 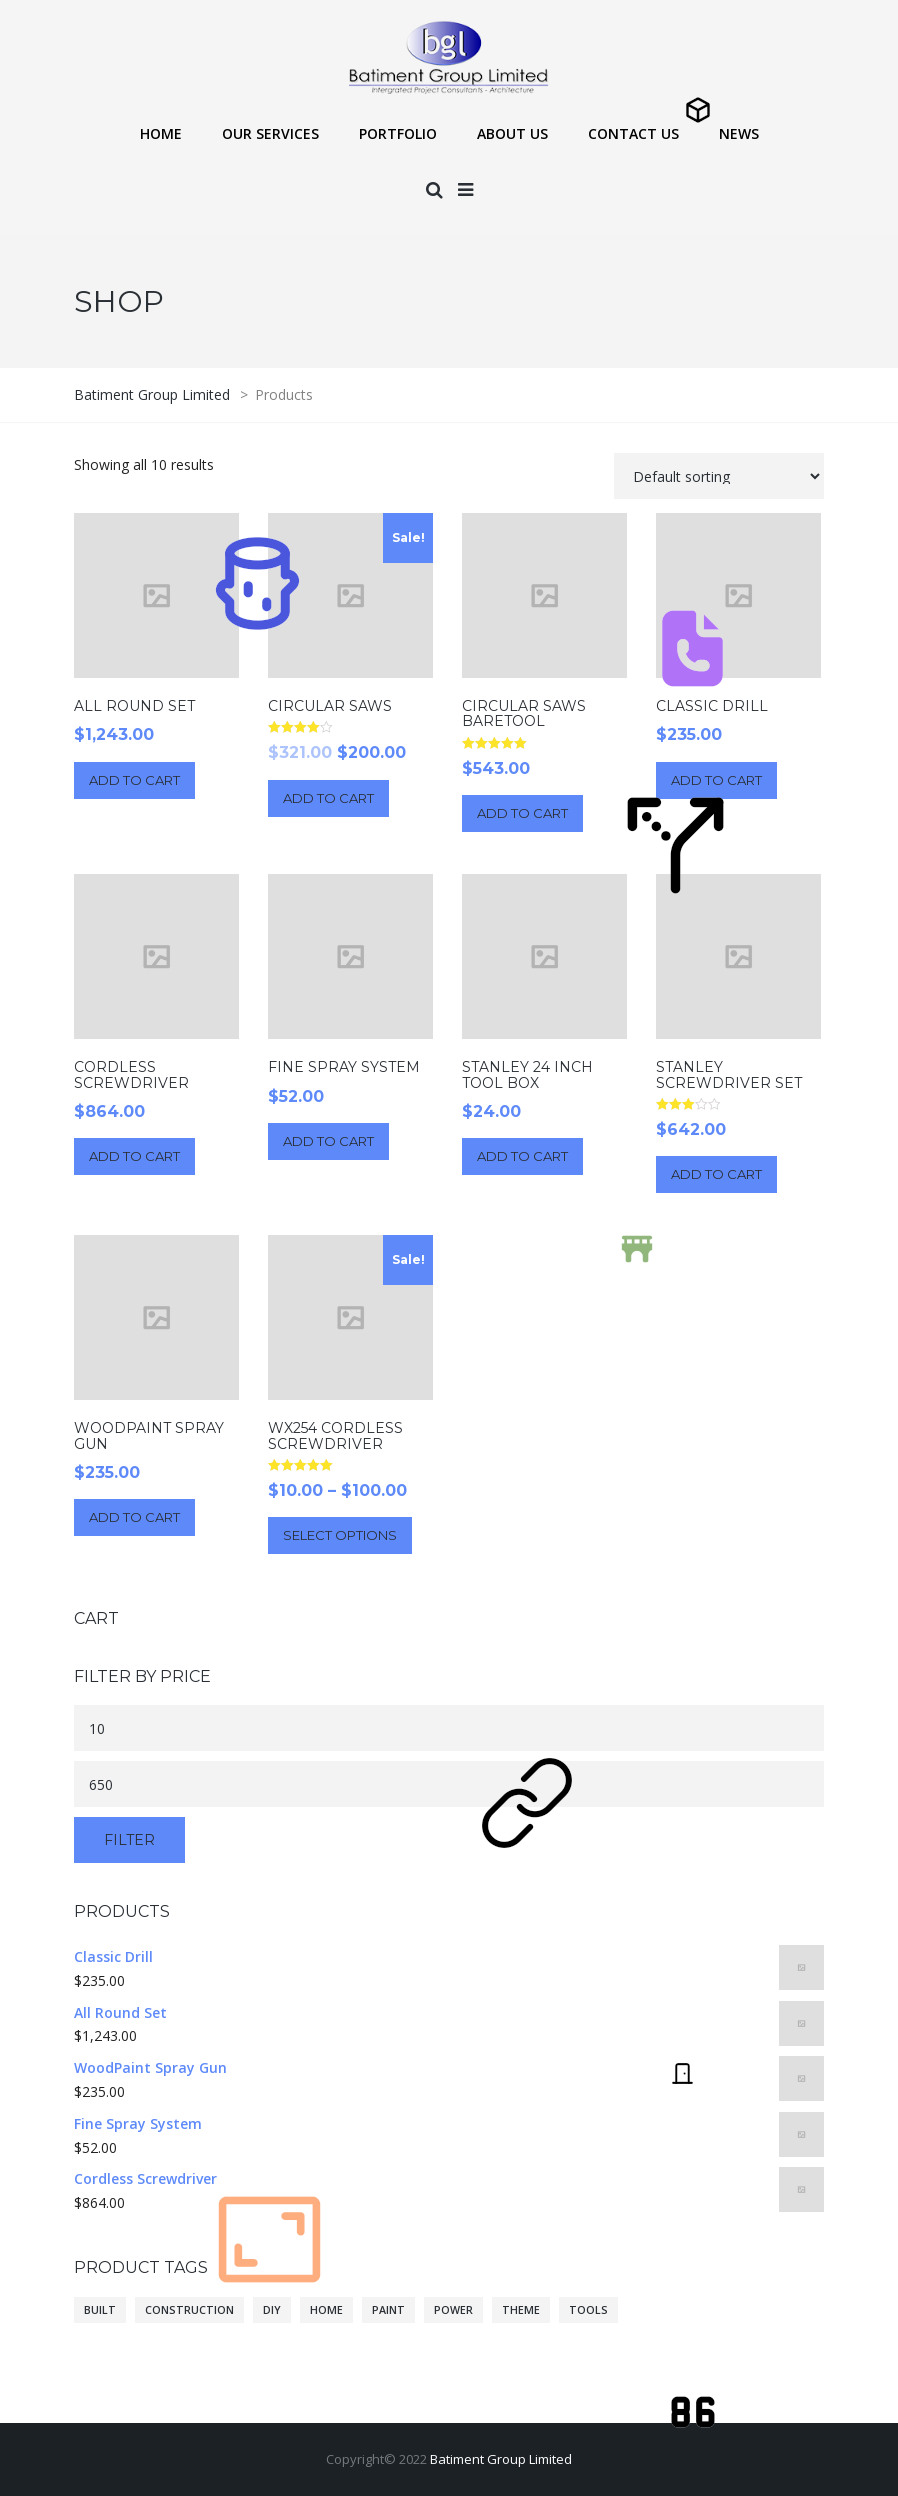 I want to click on displays the number 86 as a label or counter, so click(x=693, y=2412).